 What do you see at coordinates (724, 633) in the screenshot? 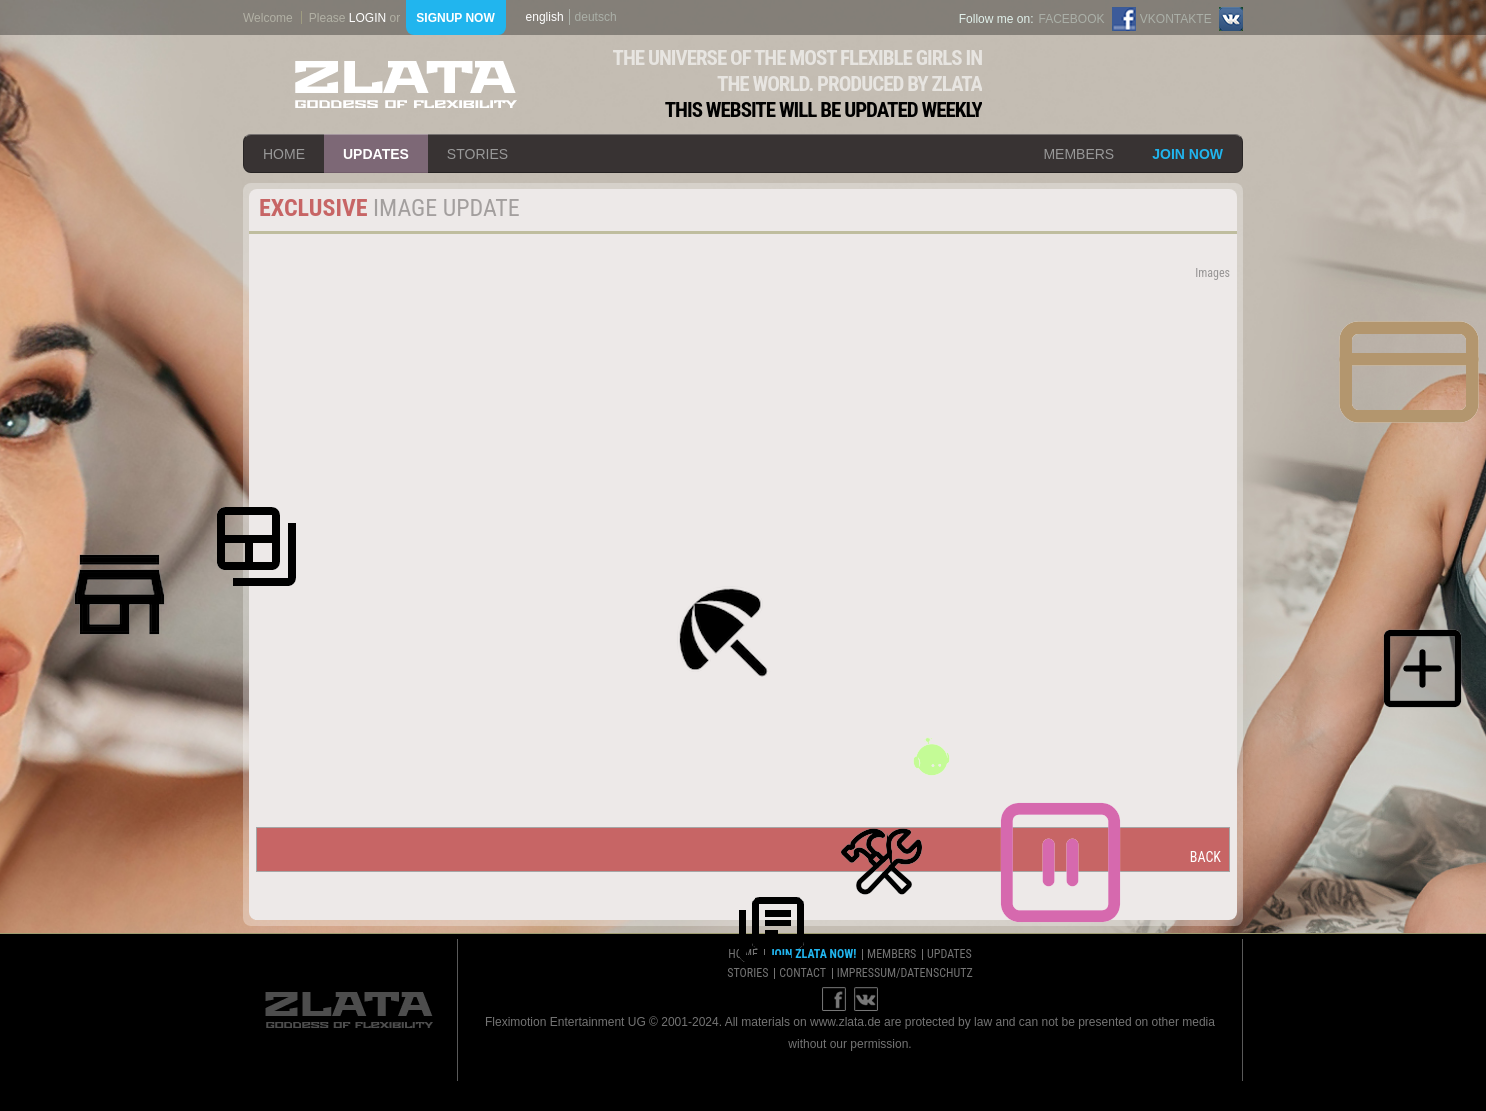
I see `access beach or vacation-related features` at bounding box center [724, 633].